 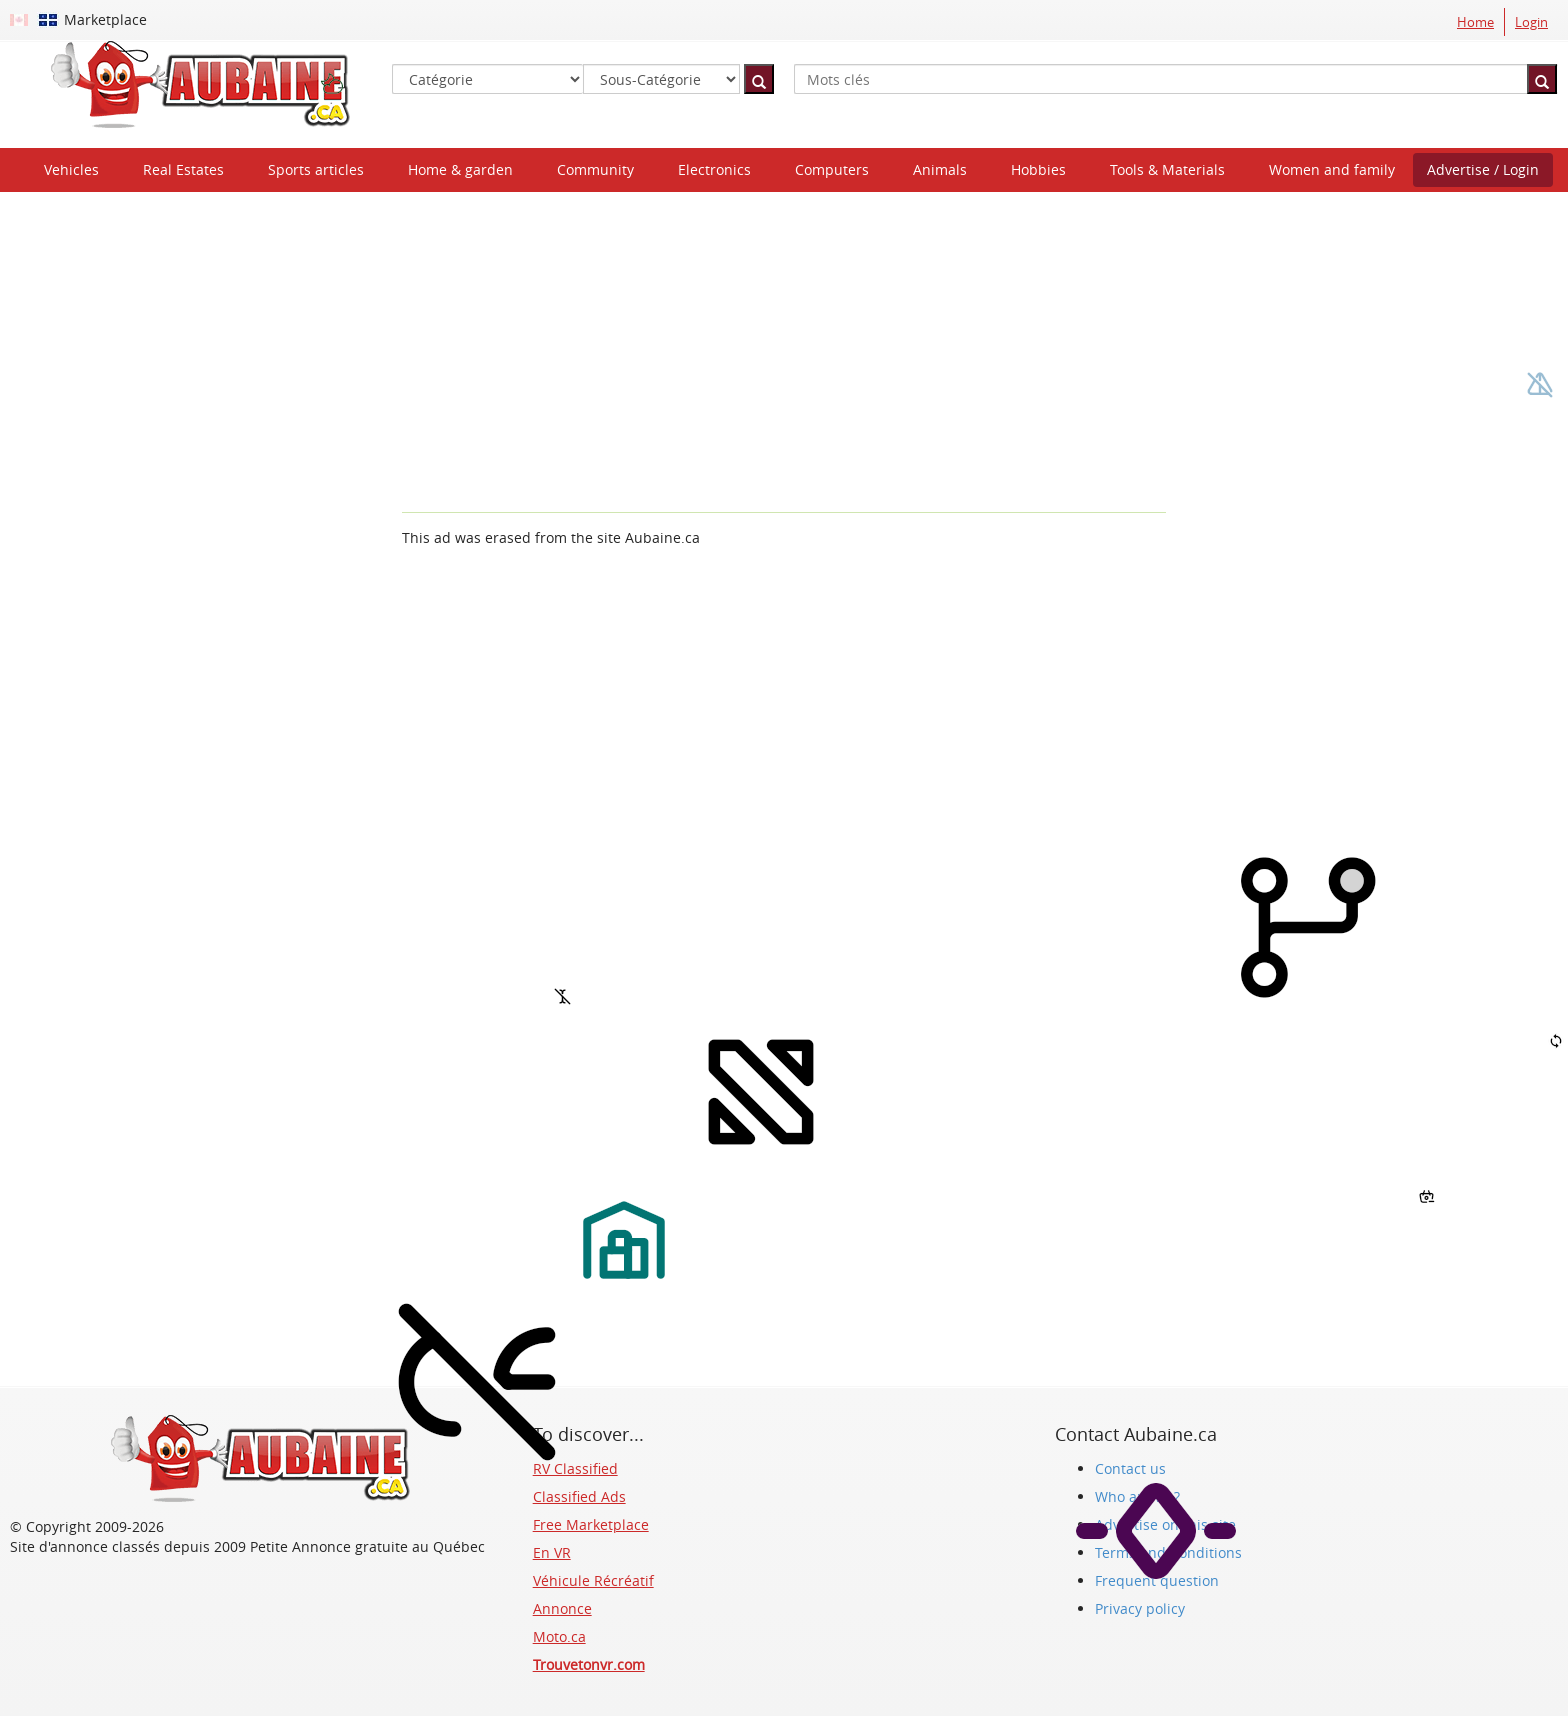 I want to click on align keyframe to horizontal center, so click(x=1156, y=1531).